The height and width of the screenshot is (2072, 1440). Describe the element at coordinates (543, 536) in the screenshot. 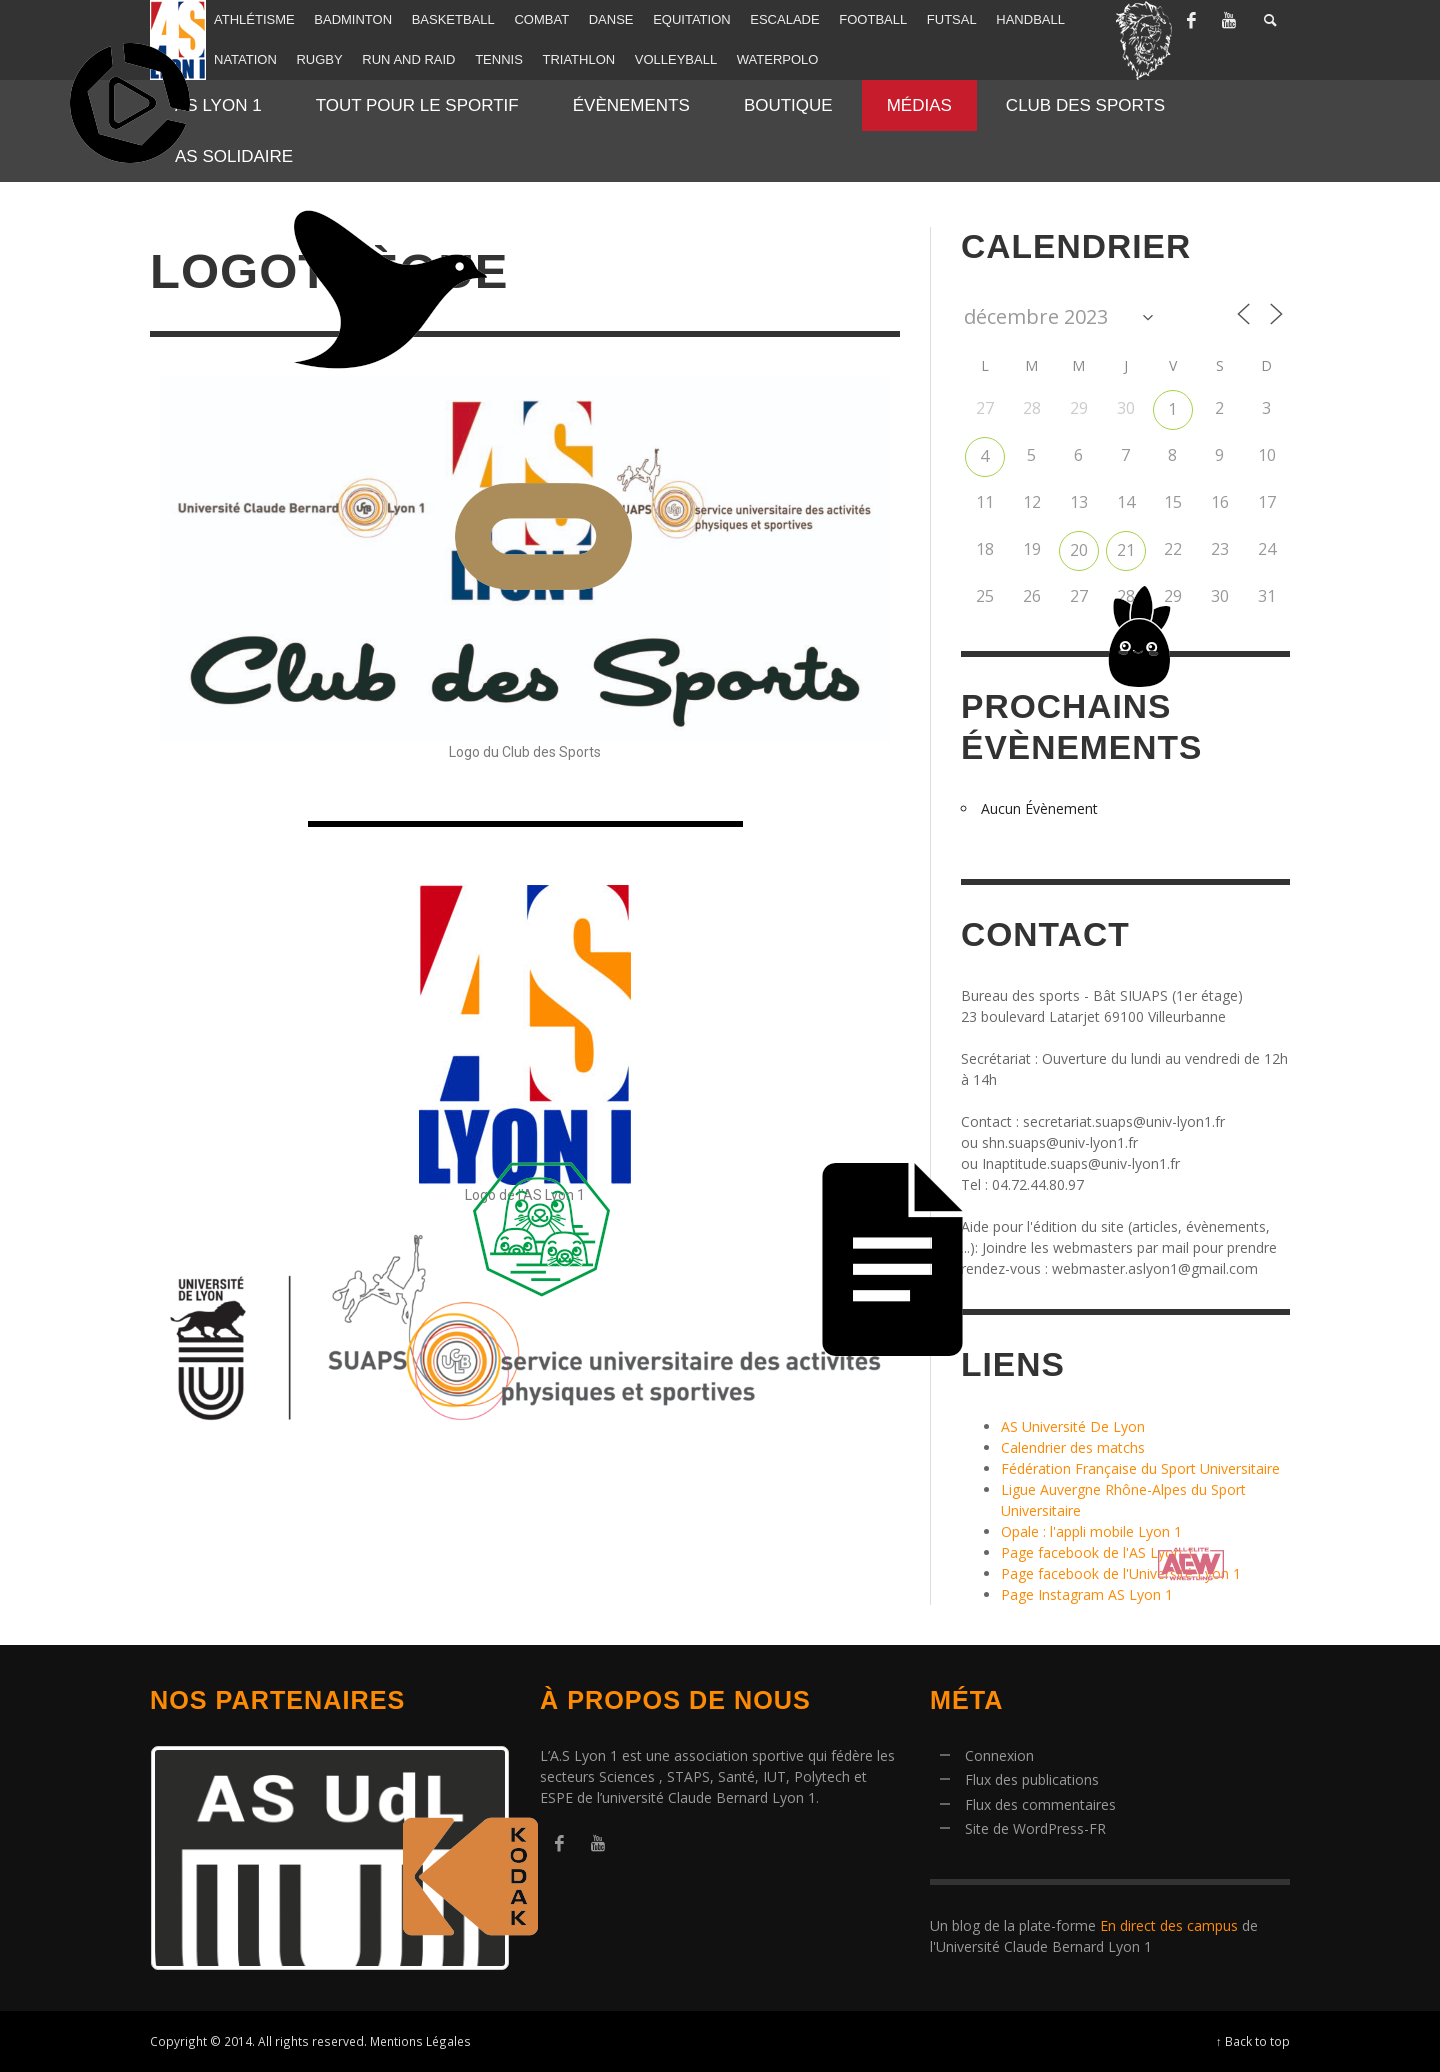

I see `open Oculus VR app or settings` at that location.